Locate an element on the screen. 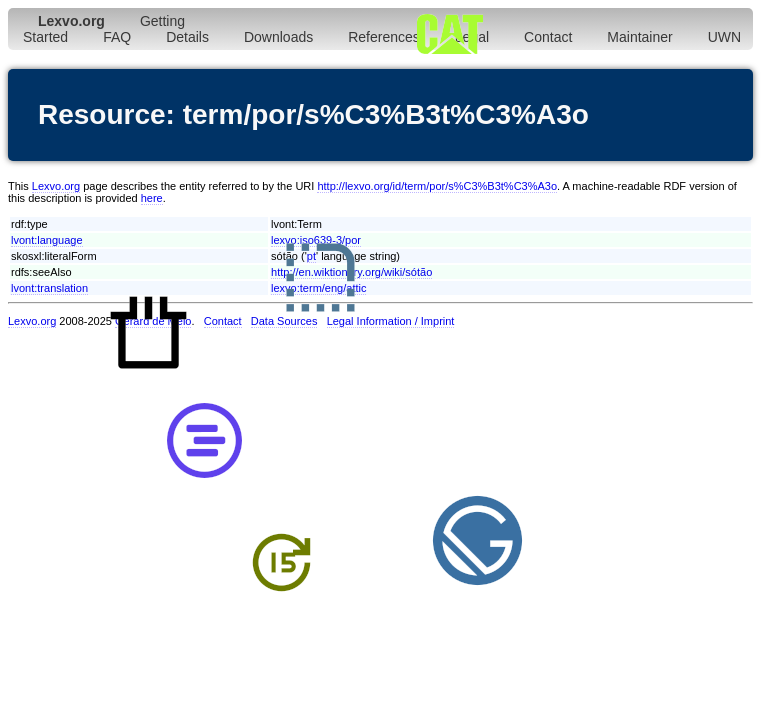 Image resolution: width=761 pixels, height=720 pixels. caterpillar inc. company logo is located at coordinates (450, 34).